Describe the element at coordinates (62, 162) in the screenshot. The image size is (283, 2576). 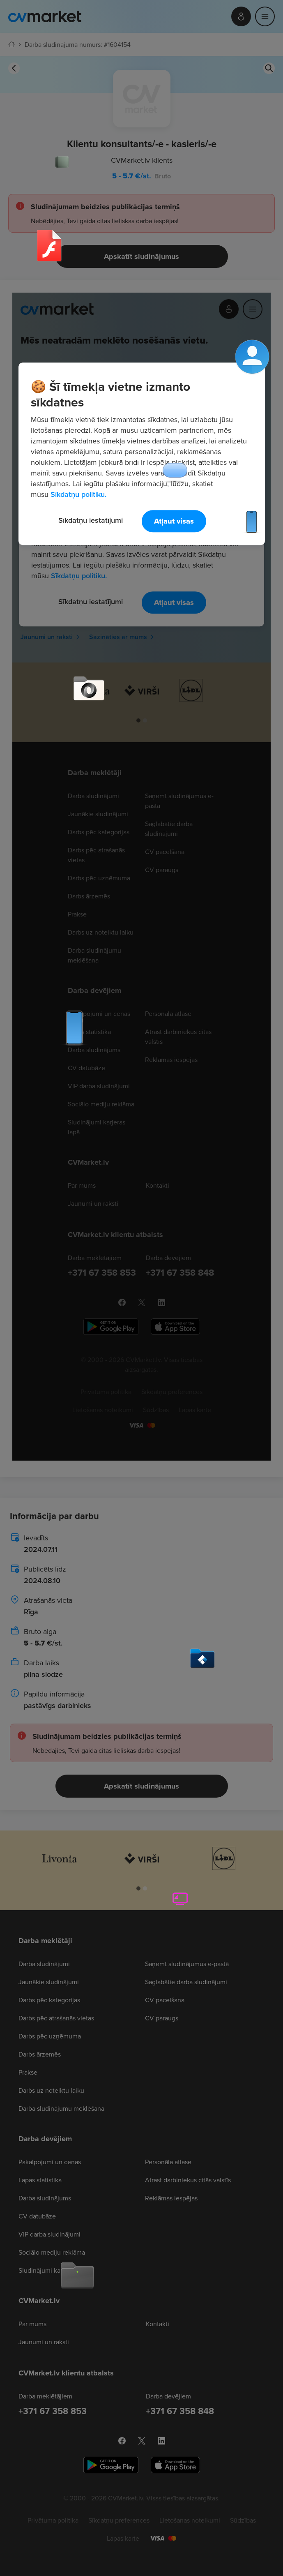
I see `access your desktop folder` at that location.